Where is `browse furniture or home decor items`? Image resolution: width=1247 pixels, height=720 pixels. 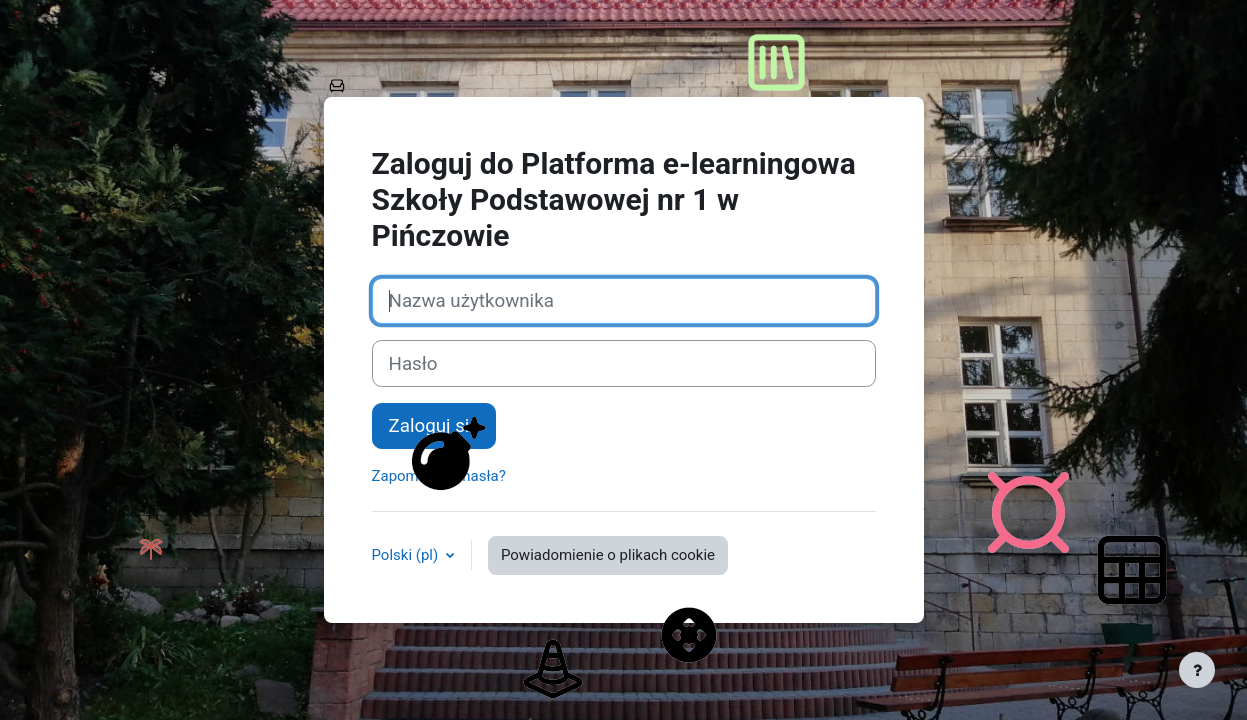
browse furniture or home decor items is located at coordinates (337, 86).